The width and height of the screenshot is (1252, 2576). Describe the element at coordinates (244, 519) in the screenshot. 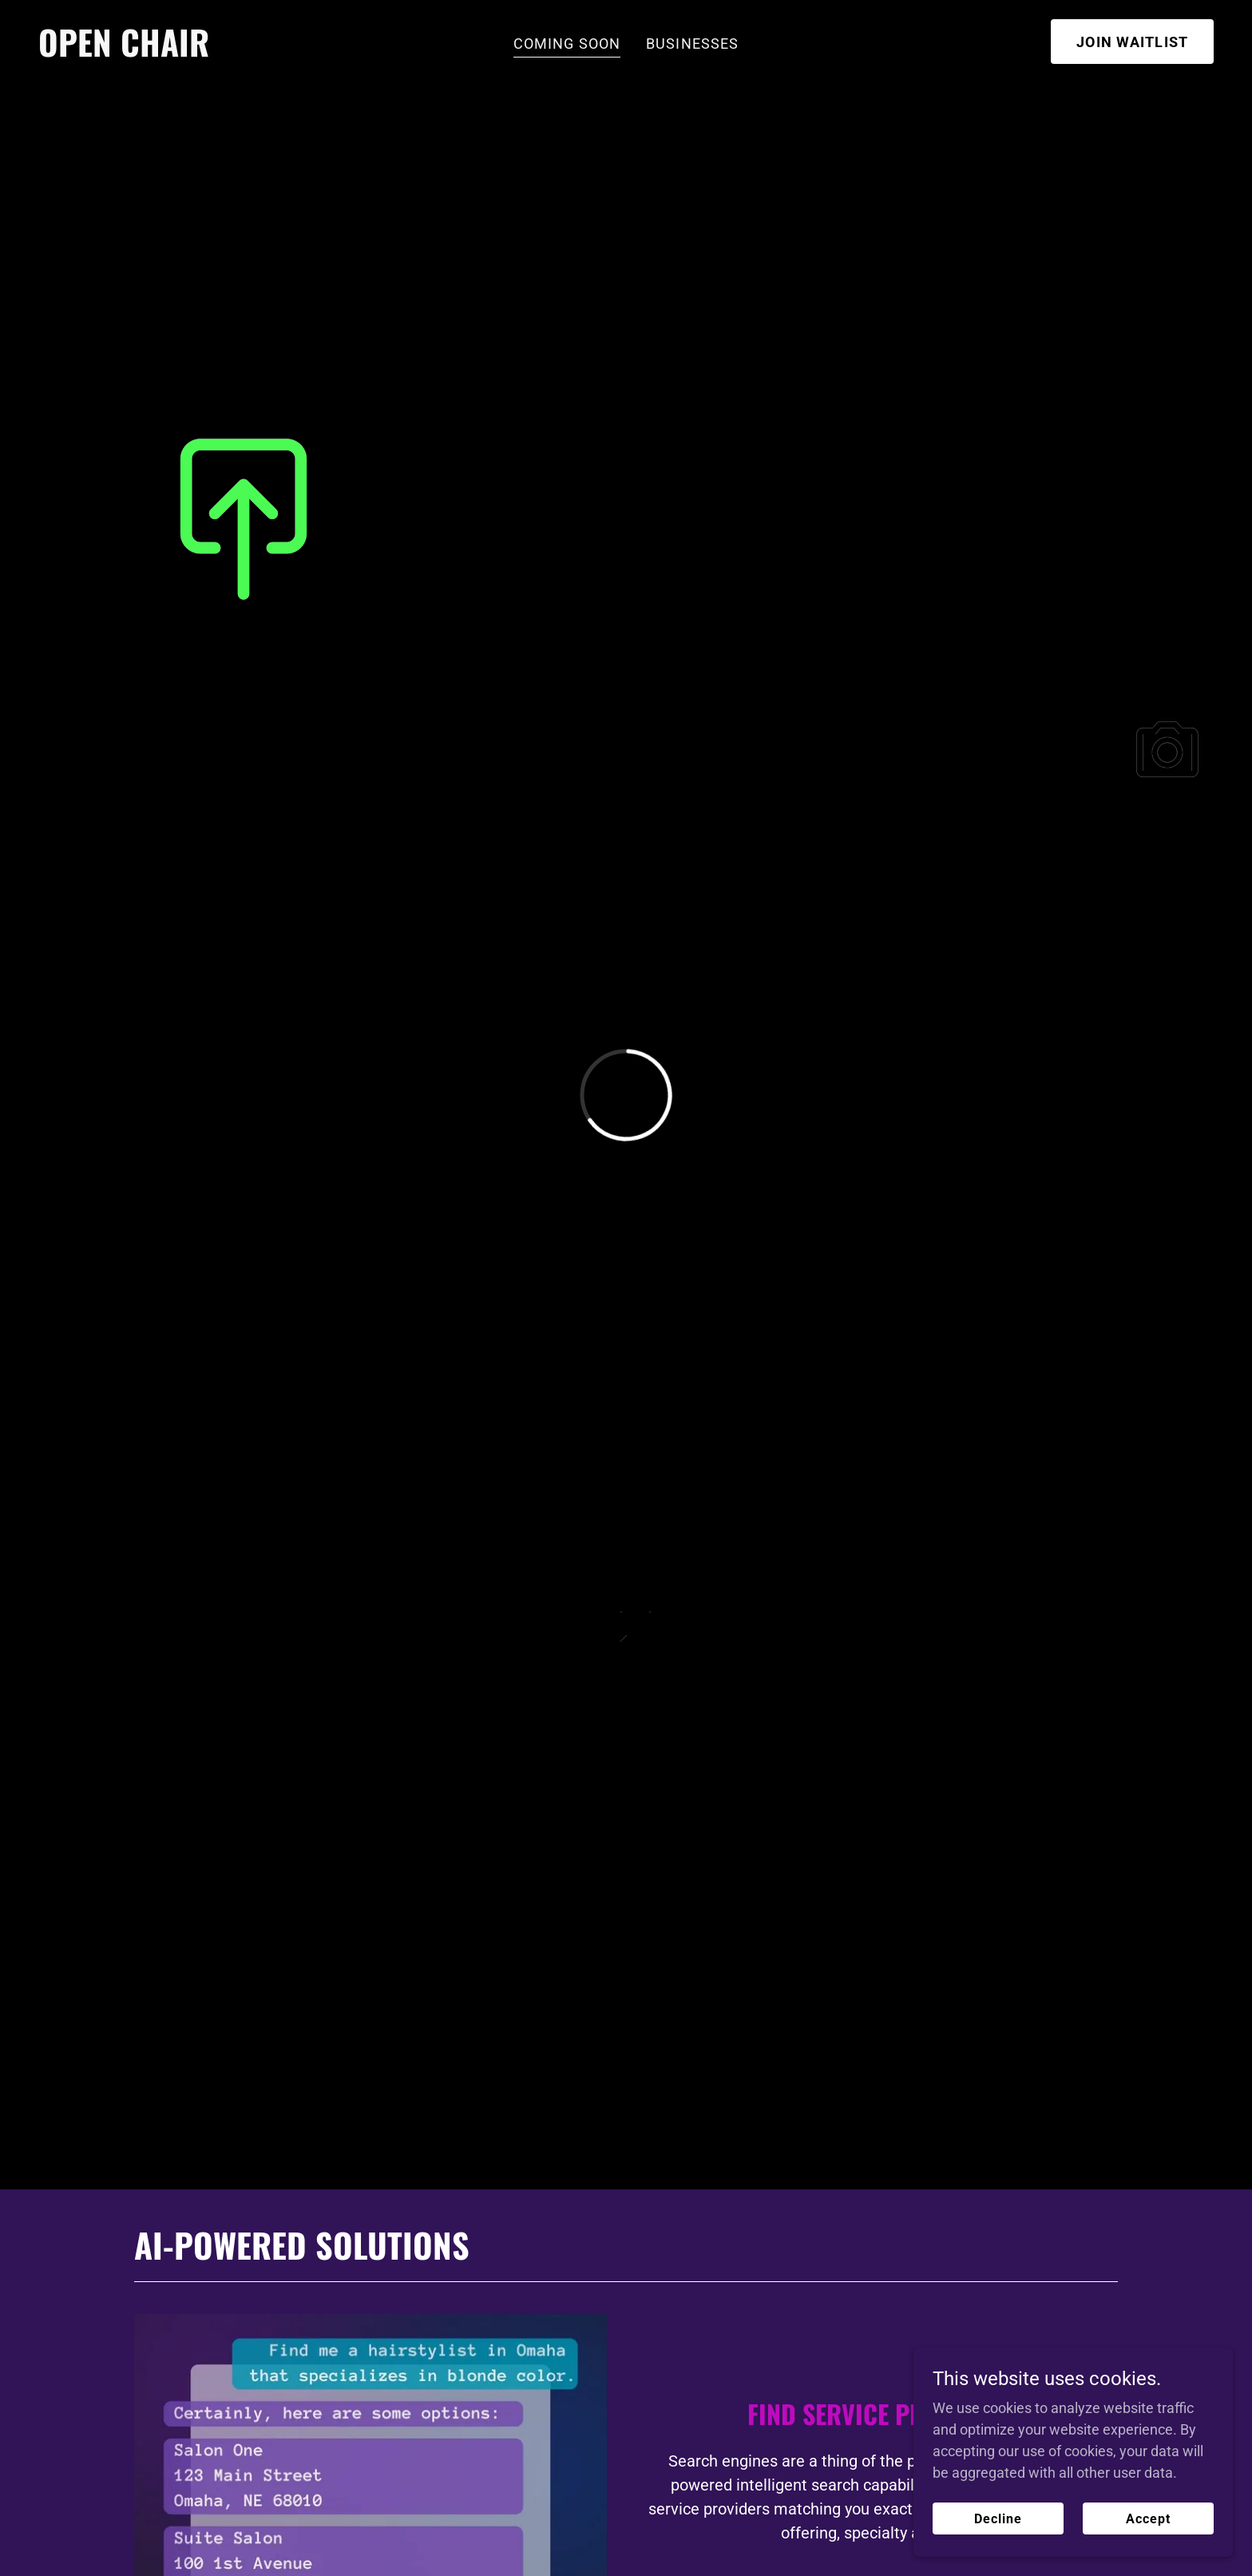

I see `upload a file or document` at that location.